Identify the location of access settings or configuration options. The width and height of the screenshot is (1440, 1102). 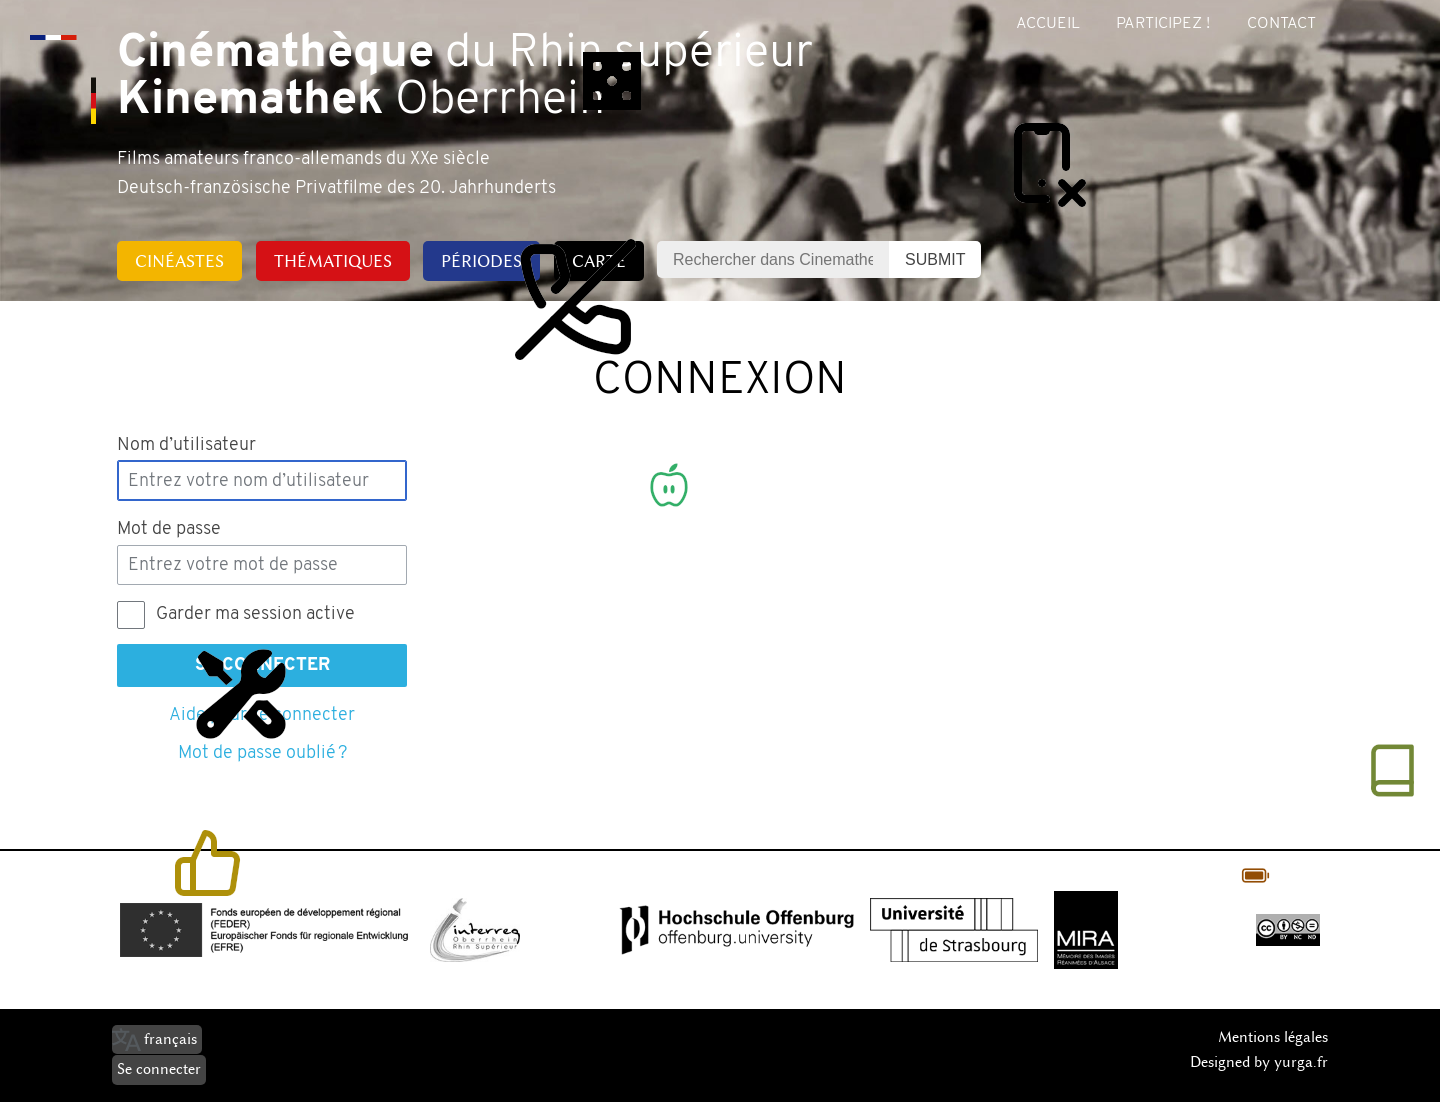
(241, 694).